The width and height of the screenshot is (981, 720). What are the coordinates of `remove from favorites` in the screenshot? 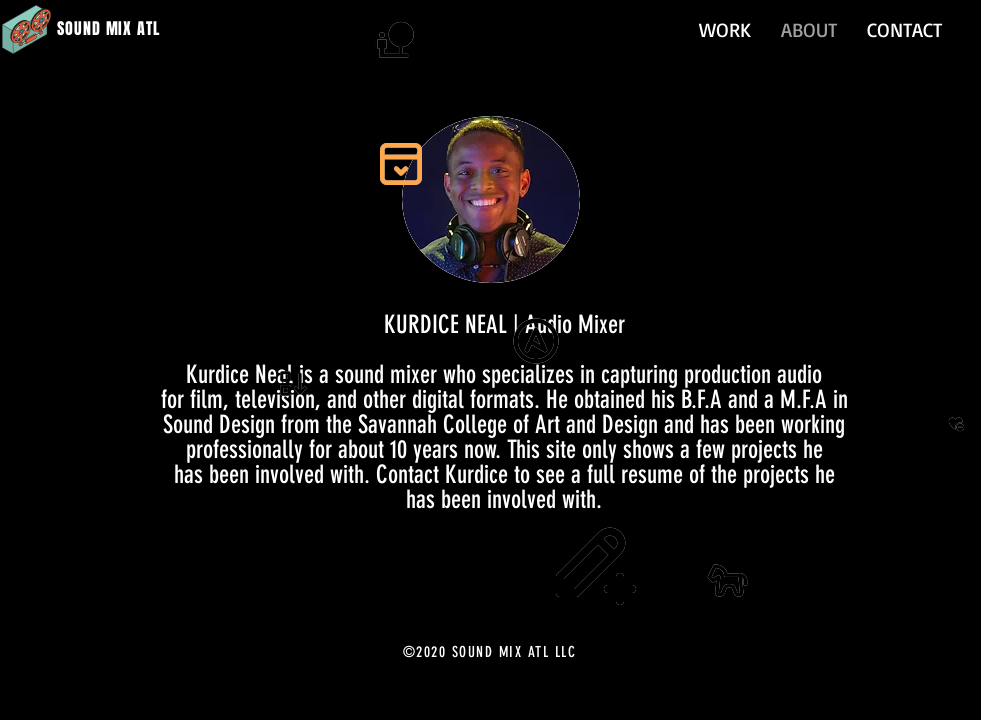 It's located at (956, 423).